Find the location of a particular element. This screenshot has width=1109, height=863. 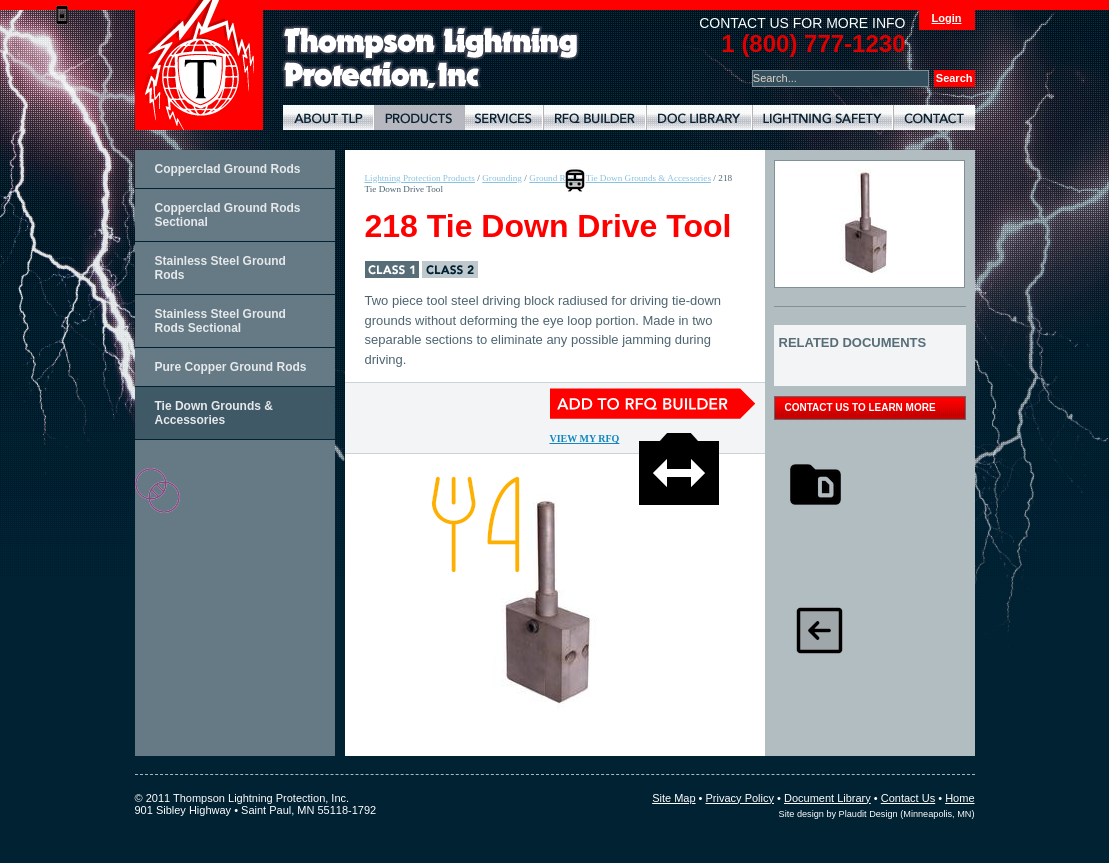

view train schedules or routes is located at coordinates (575, 181).